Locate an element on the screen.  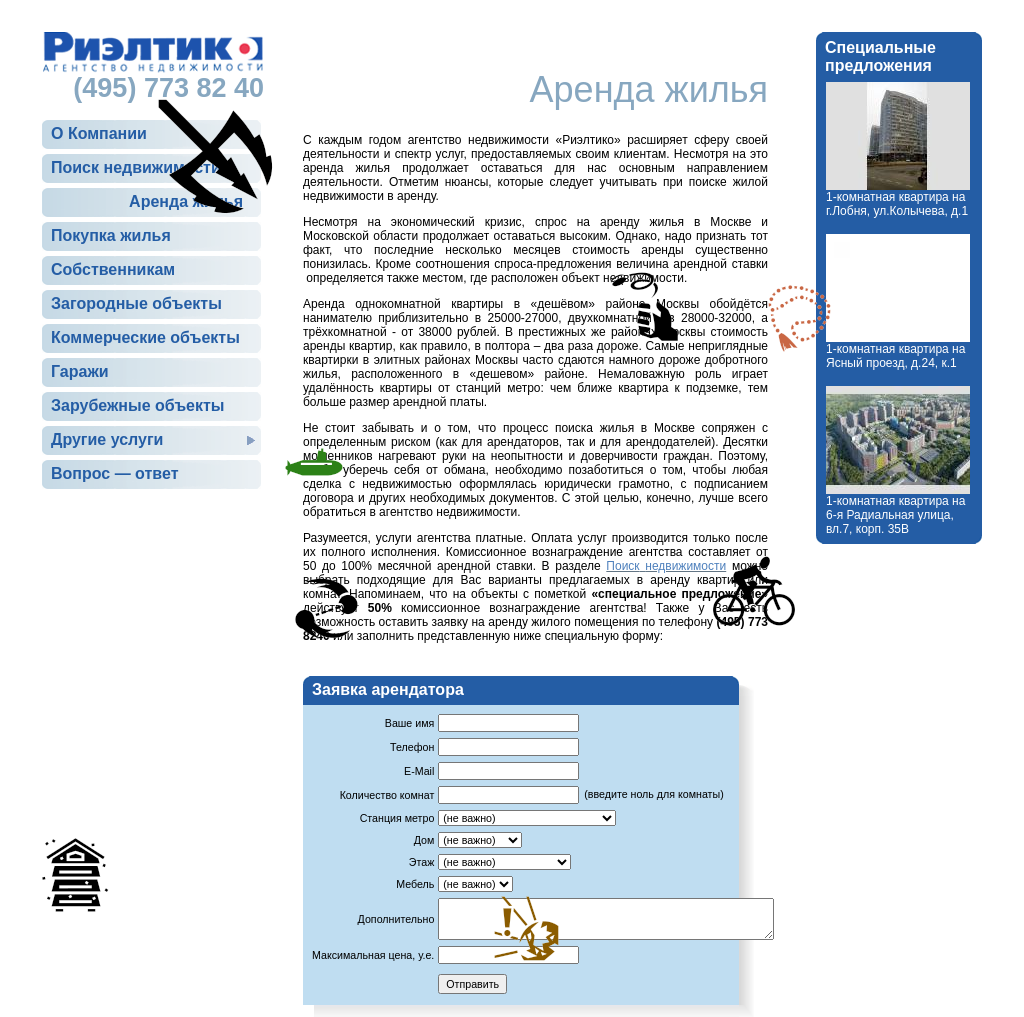
access beekeeping or apiary features is located at coordinates (75, 874).